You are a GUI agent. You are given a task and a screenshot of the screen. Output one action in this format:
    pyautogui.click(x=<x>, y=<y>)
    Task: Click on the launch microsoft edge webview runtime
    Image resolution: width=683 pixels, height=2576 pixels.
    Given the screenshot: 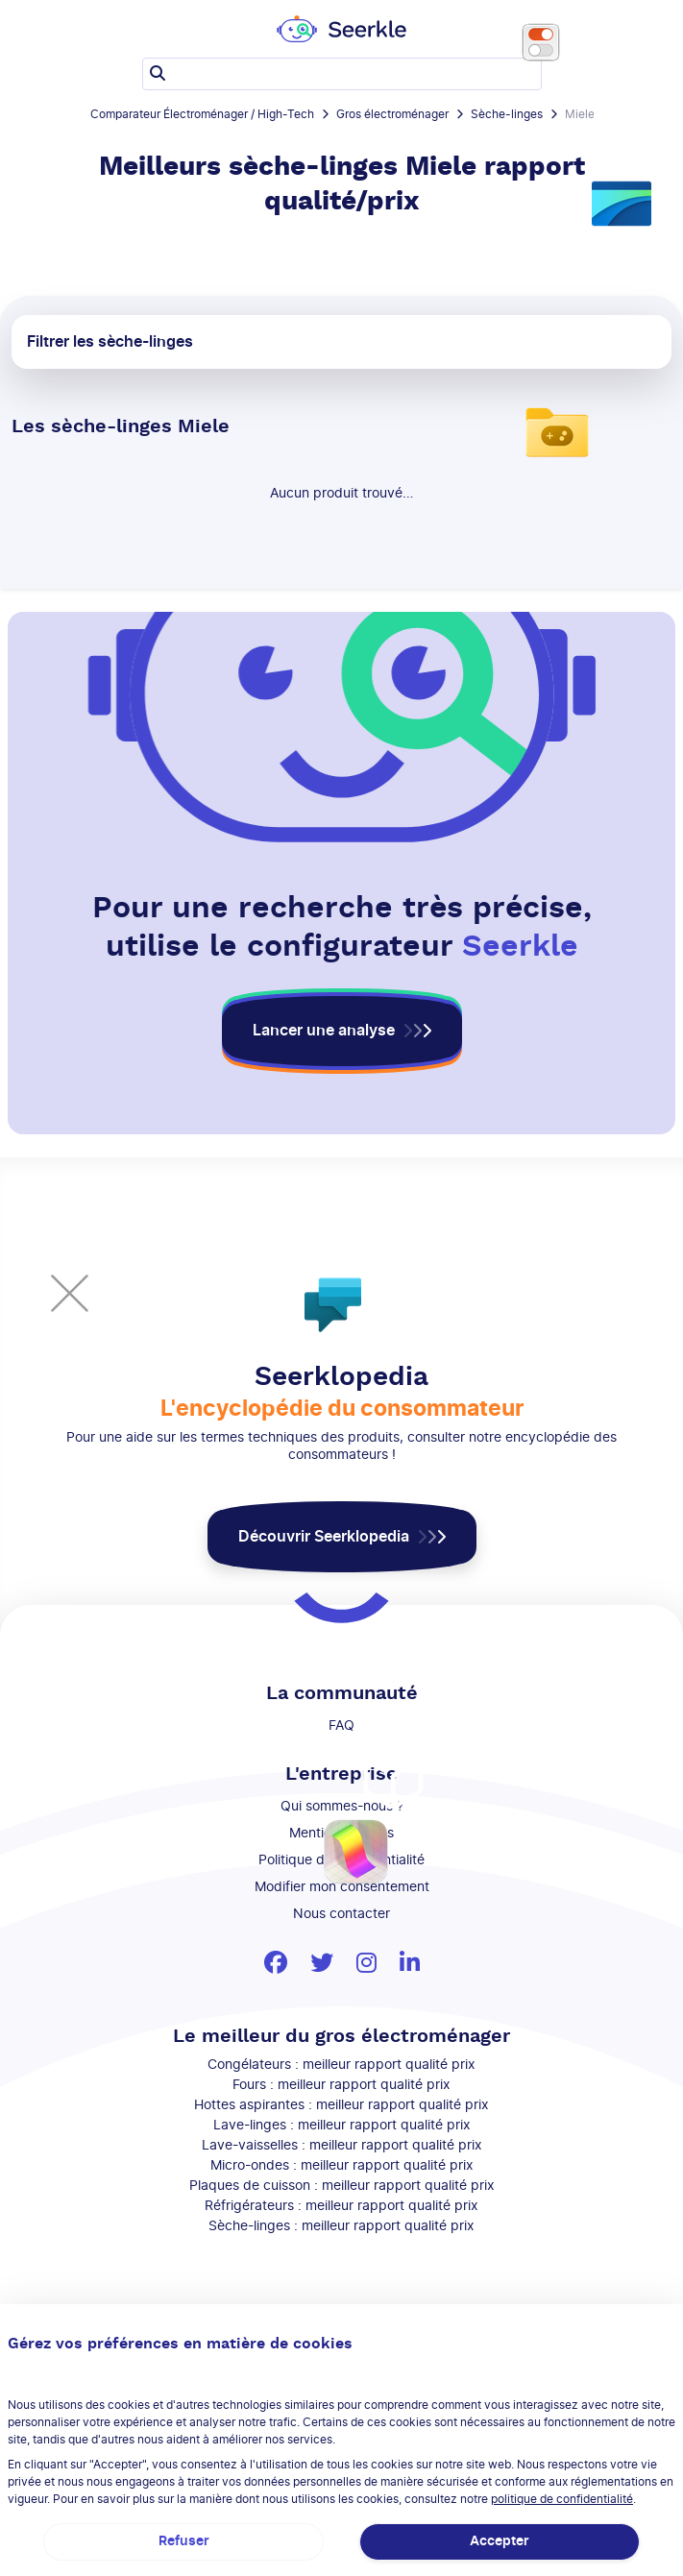 What is the action you would take?
    pyautogui.click(x=622, y=204)
    